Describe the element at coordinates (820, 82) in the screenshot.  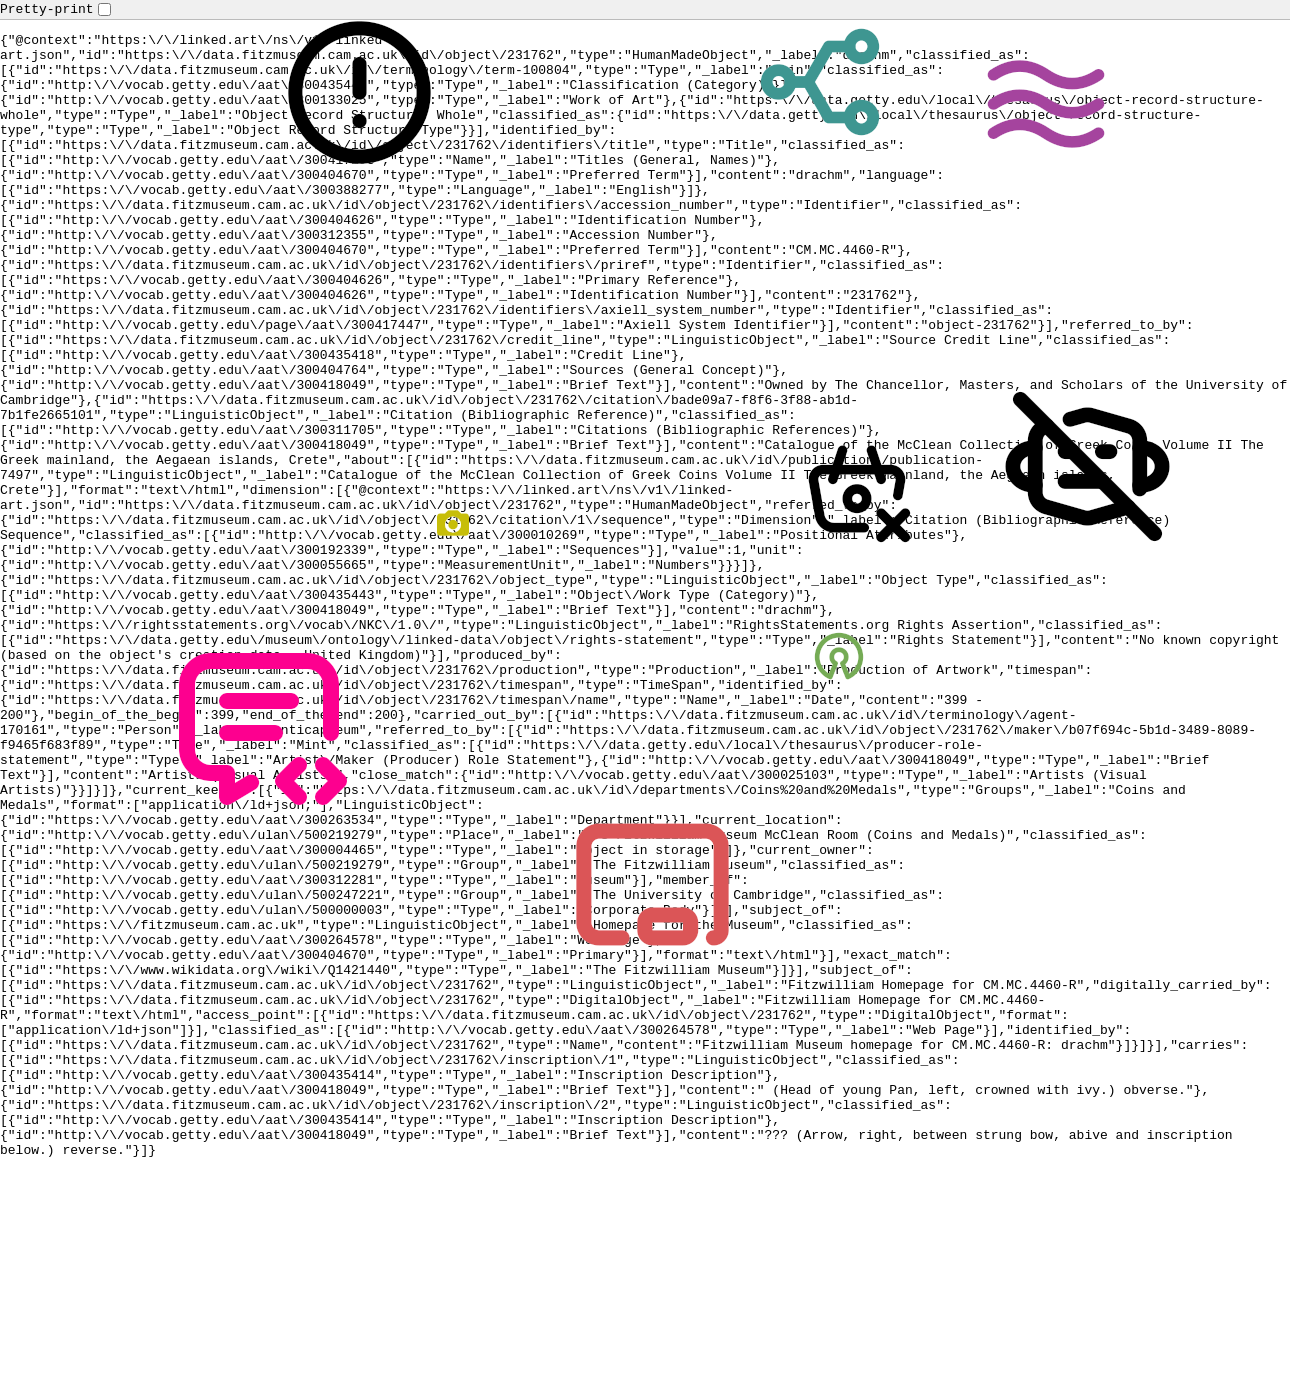
I see `view your stackshare profile` at that location.